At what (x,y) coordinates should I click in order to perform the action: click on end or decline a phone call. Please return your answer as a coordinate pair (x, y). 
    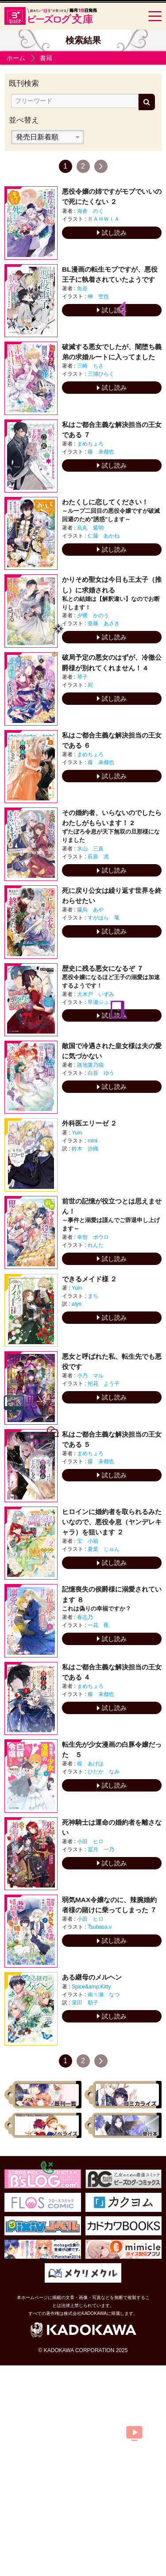
    Looking at the image, I should click on (47, 2167).